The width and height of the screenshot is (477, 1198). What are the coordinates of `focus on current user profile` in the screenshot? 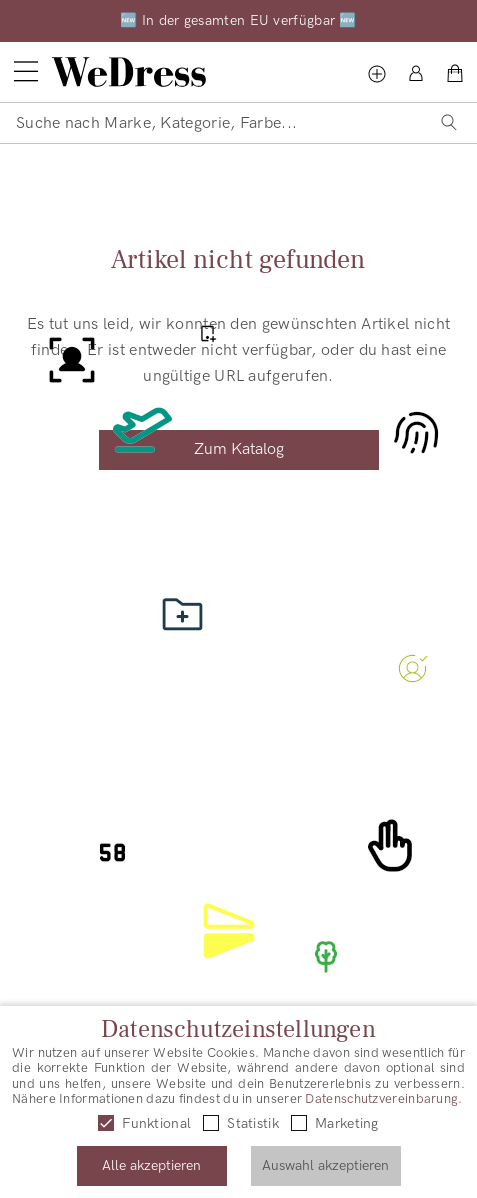 It's located at (72, 360).